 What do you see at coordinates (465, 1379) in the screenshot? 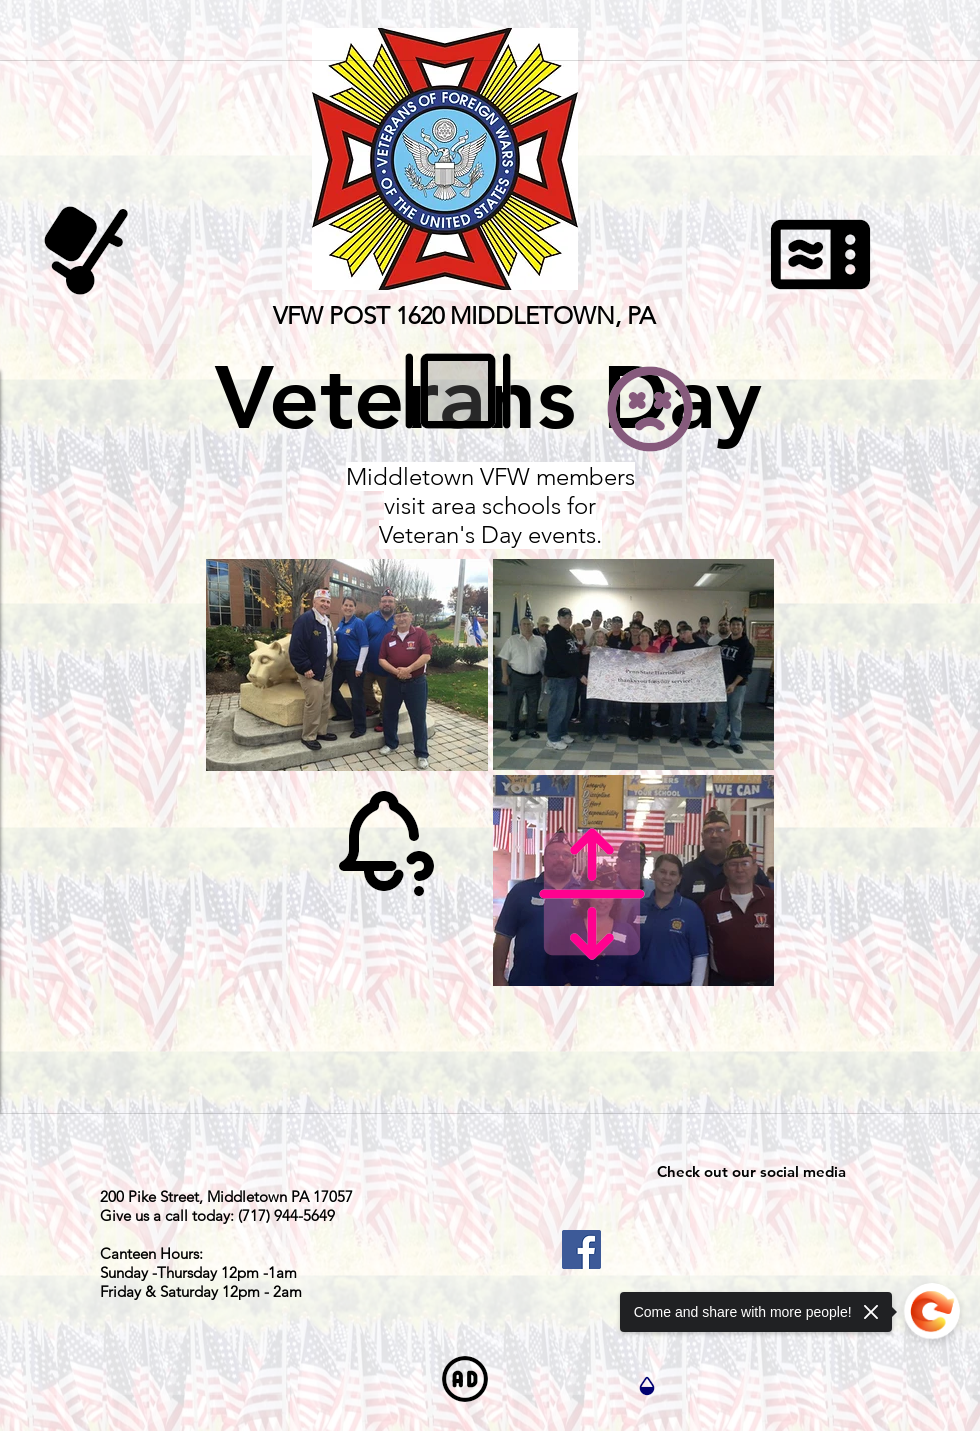
I see `indicates sponsored or advertisement content` at bounding box center [465, 1379].